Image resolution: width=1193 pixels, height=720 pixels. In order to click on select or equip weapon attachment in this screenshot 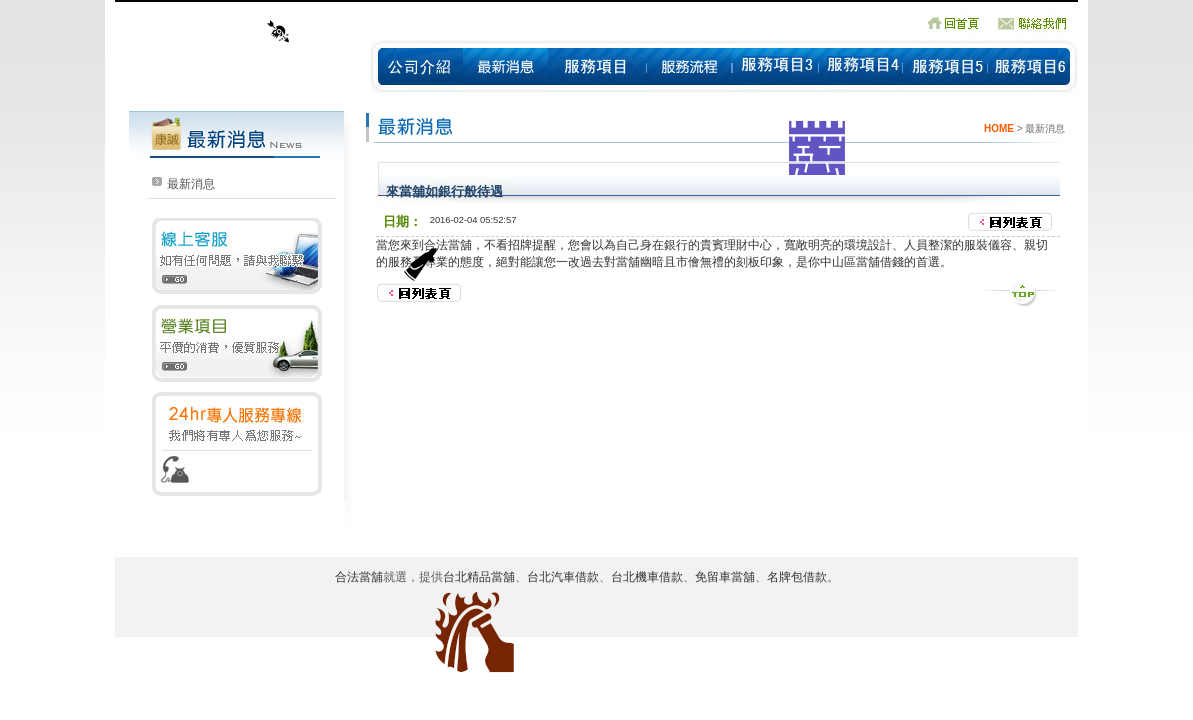, I will do `click(420, 264)`.